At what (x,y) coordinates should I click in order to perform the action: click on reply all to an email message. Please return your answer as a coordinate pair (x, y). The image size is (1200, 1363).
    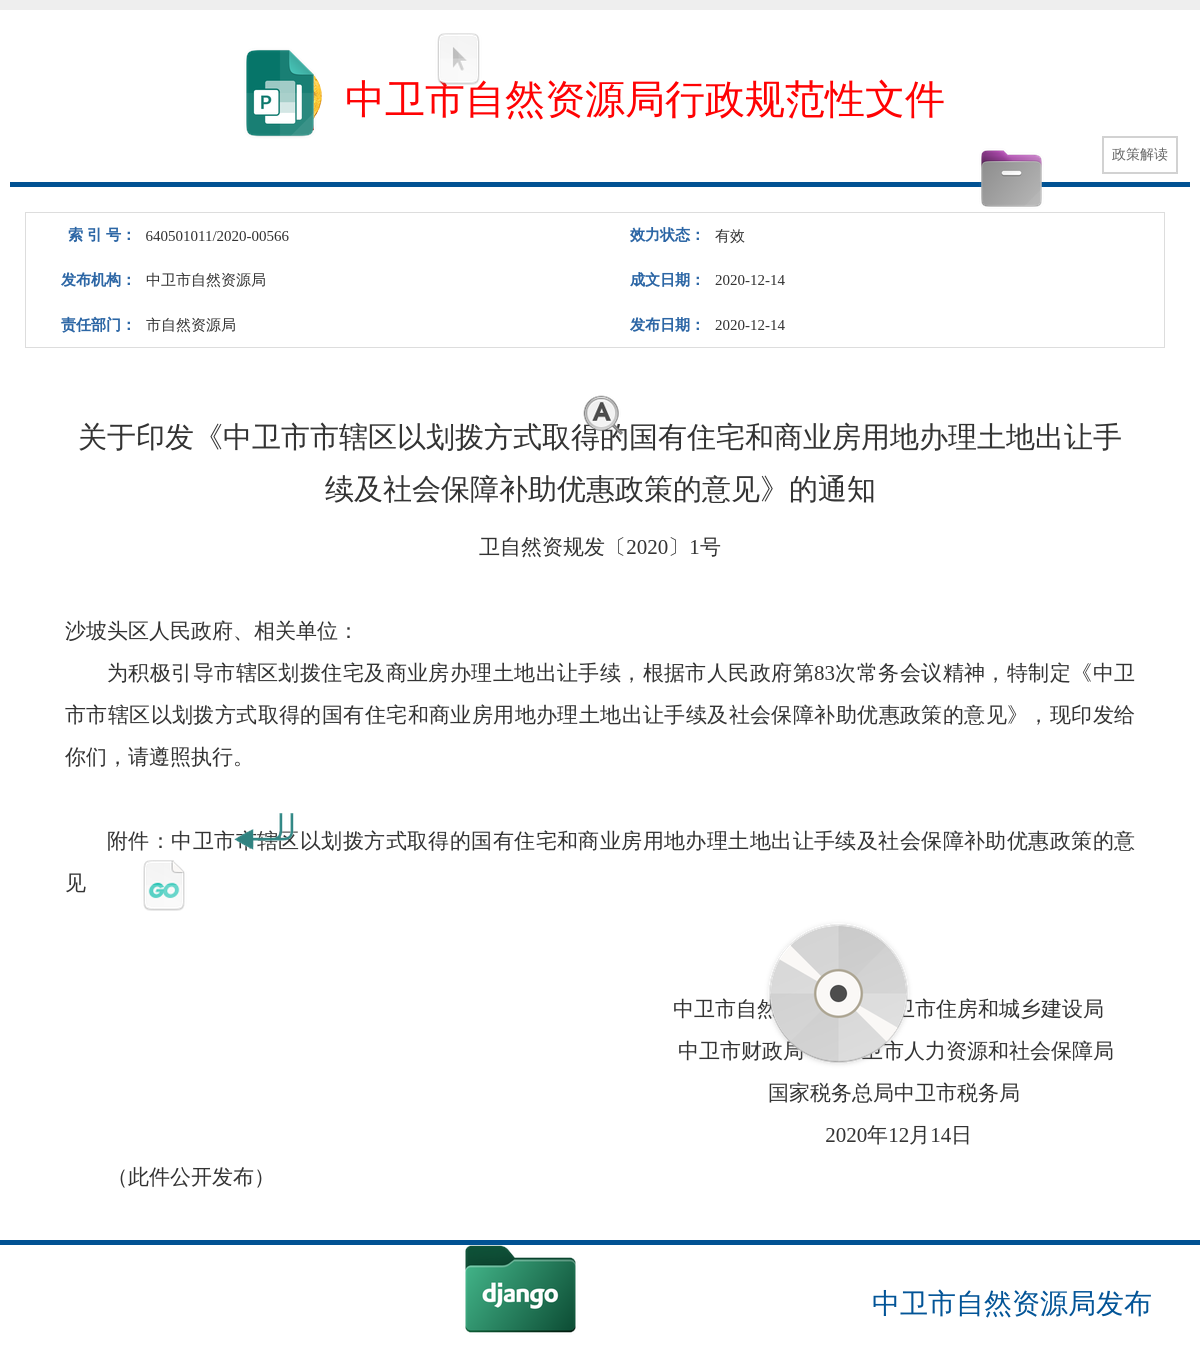
    Looking at the image, I should click on (263, 831).